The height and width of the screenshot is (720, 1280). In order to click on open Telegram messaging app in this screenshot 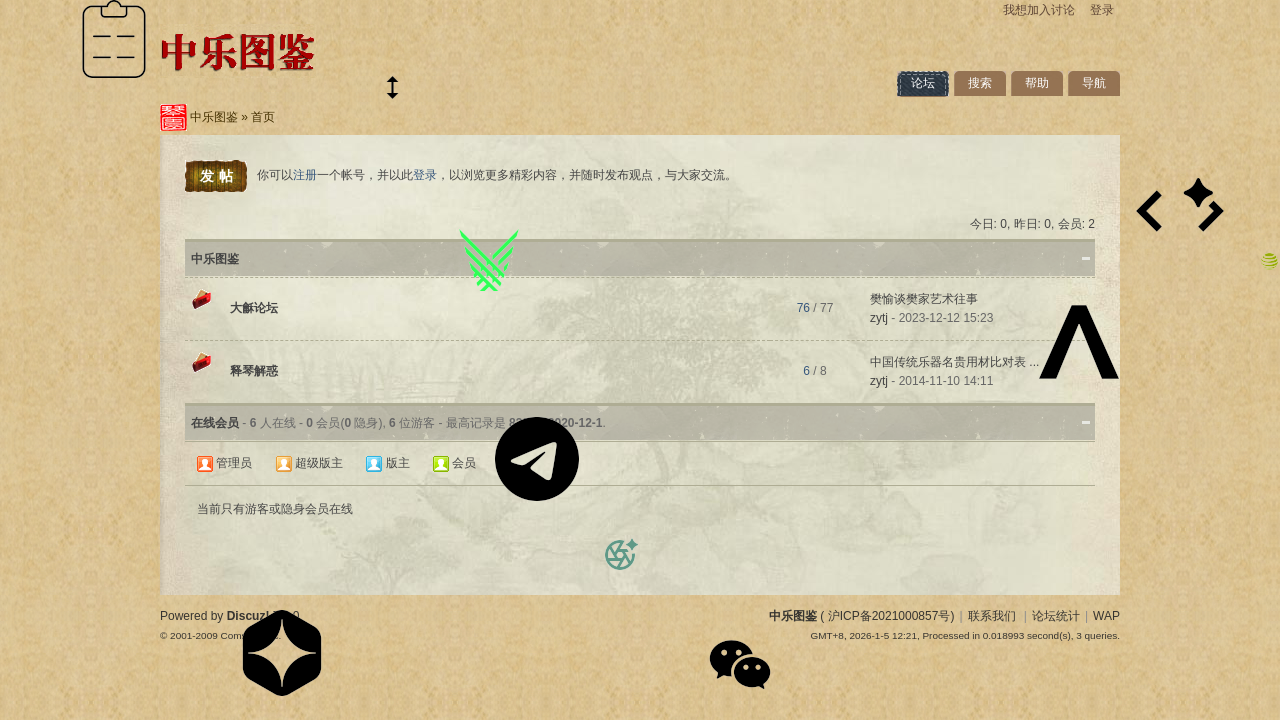, I will do `click(537, 459)`.